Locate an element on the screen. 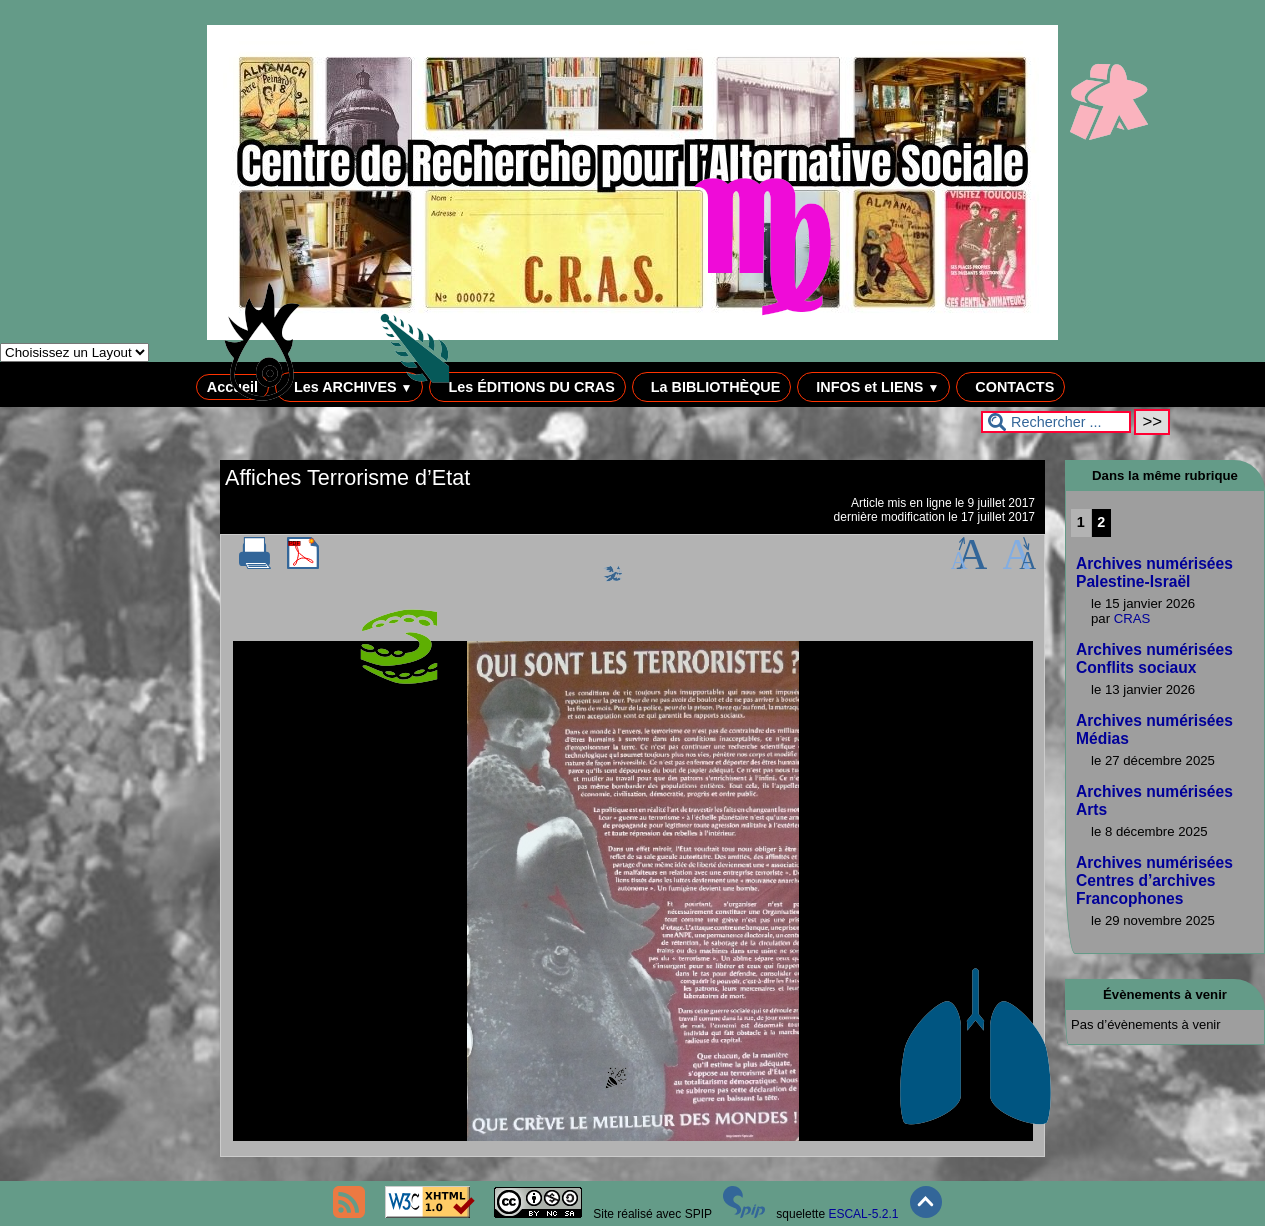 The height and width of the screenshot is (1226, 1265). access board game or tabletop gaming features is located at coordinates (1109, 102).